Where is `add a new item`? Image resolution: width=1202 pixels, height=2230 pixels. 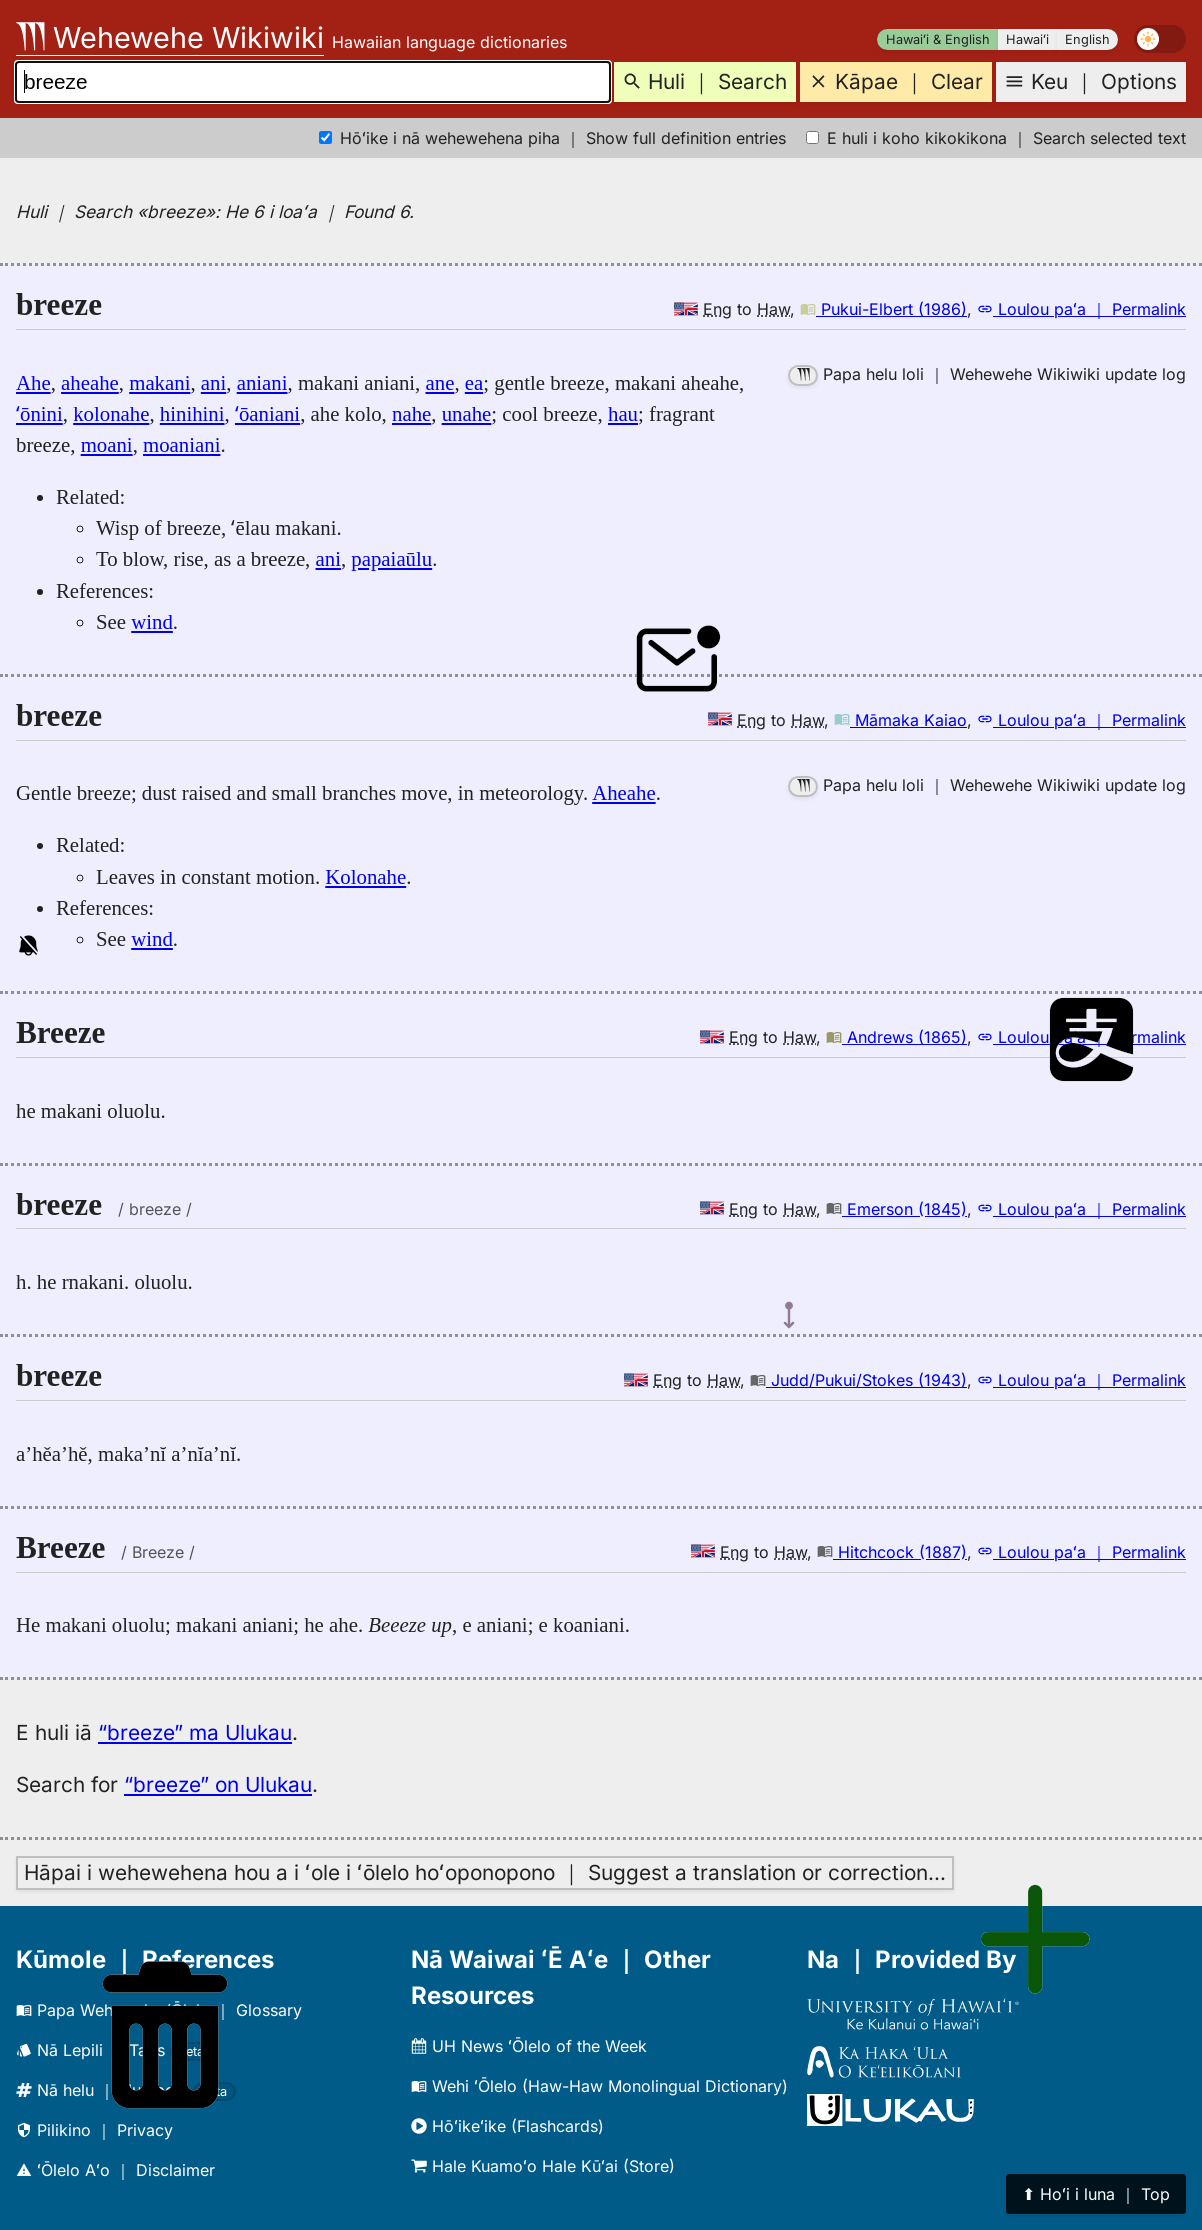
add a new item is located at coordinates (1037, 1941).